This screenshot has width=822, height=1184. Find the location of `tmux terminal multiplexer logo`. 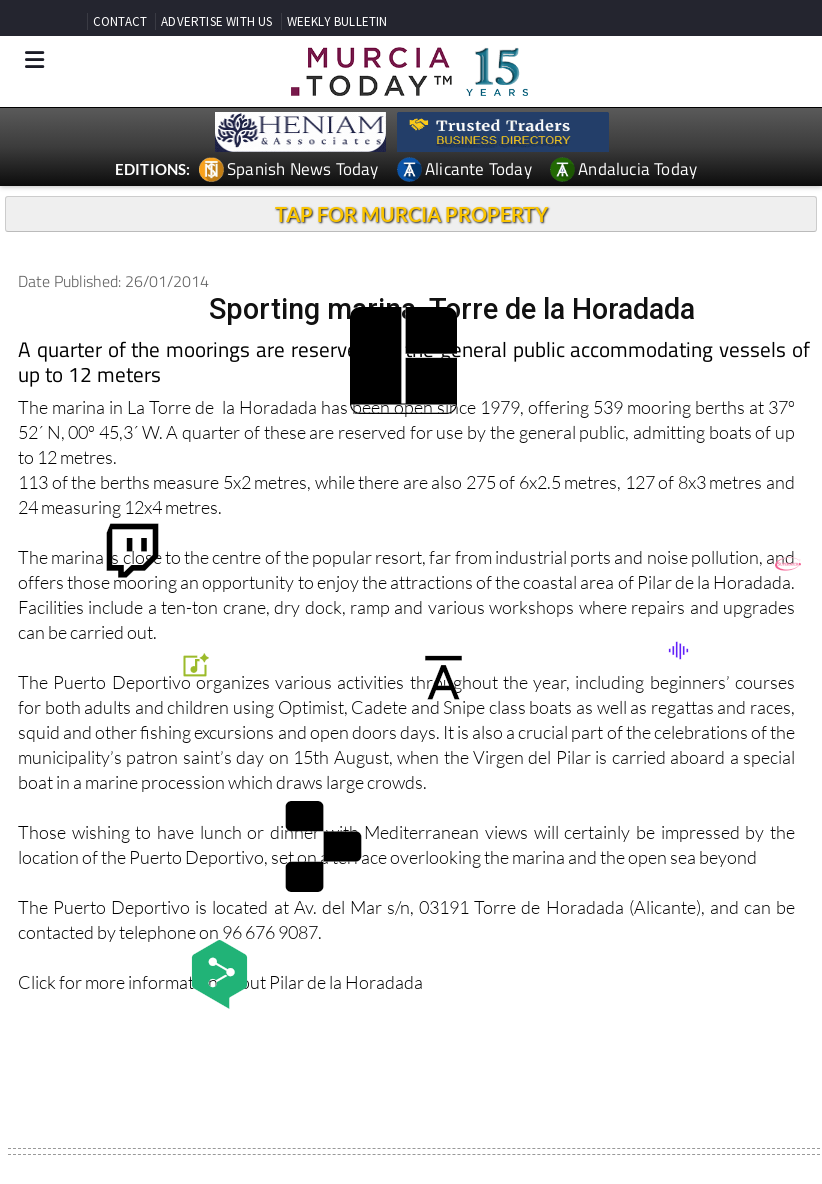

tmux terminal multiplexer logo is located at coordinates (403, 360).